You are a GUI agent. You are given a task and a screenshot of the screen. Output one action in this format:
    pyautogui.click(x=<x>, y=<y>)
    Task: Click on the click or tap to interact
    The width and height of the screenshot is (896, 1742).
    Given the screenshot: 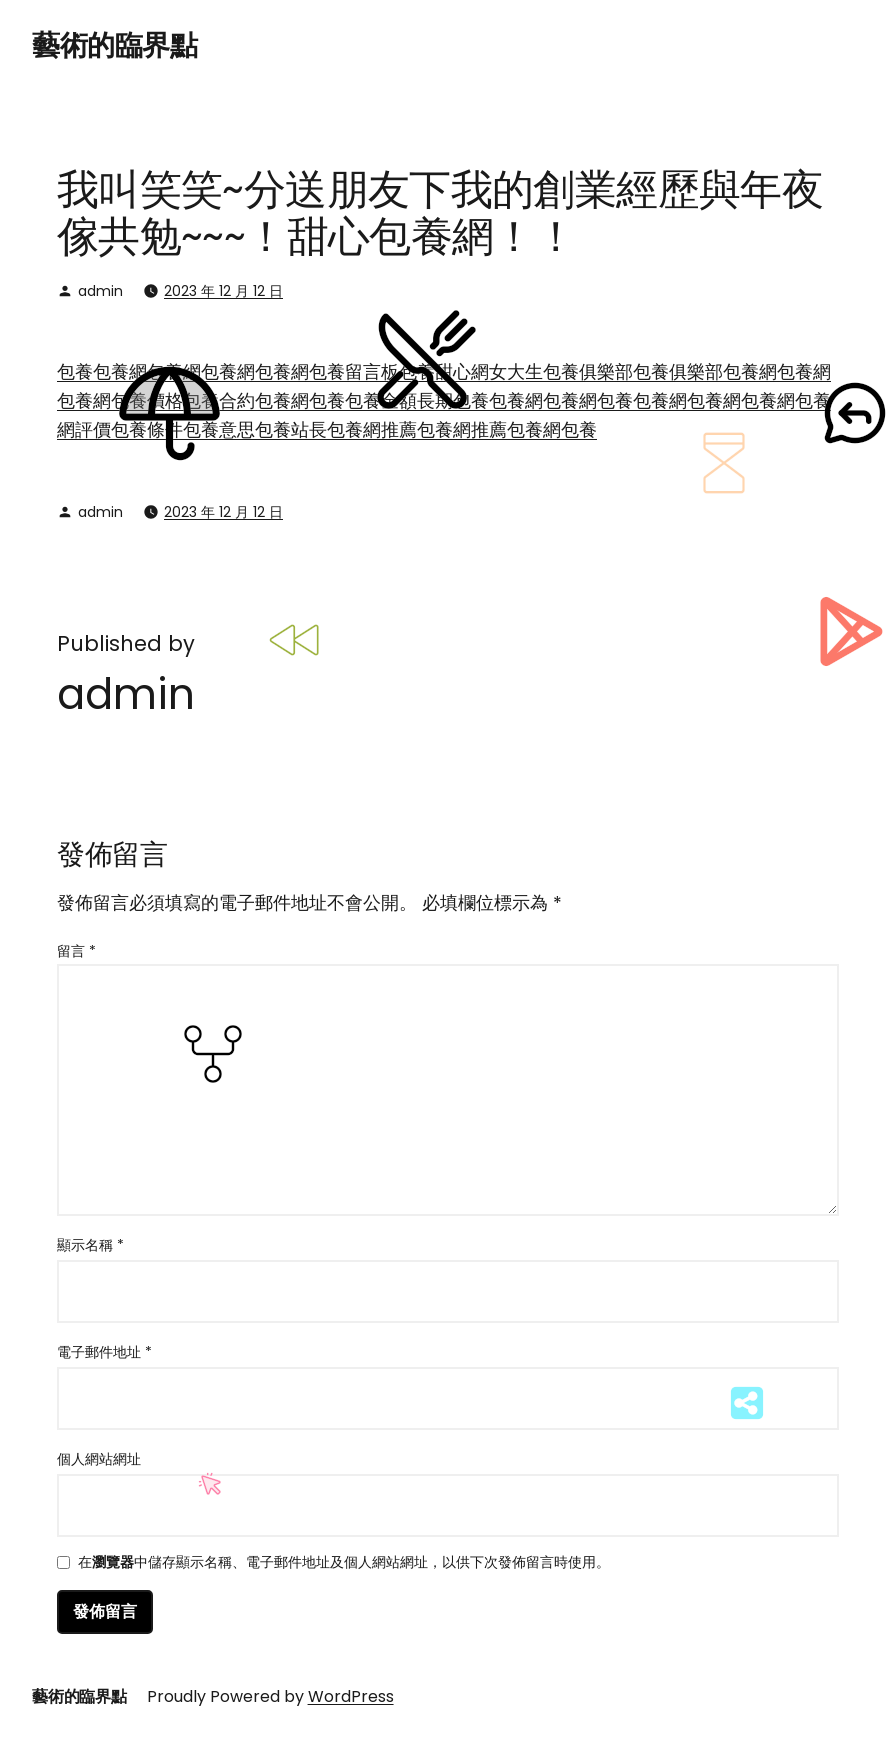 What is the action you would take?
    pyautogui.click(x=211, y=1485)
    